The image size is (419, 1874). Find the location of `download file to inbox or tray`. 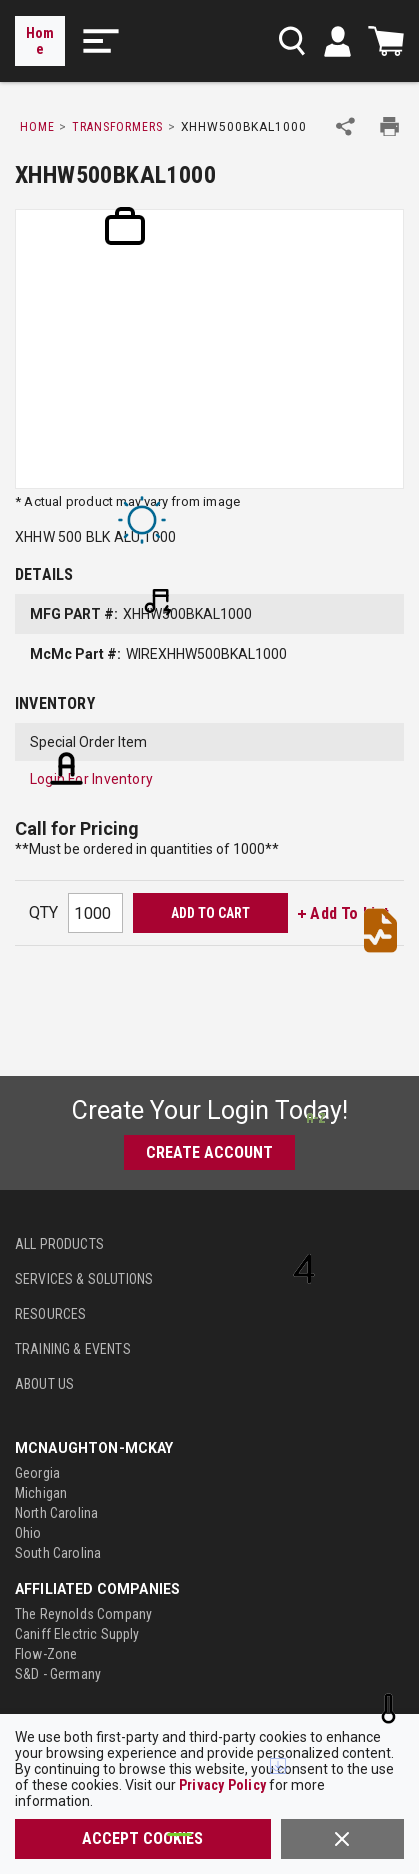

download file to inbox or tray is located at coordinates (278, 1766).